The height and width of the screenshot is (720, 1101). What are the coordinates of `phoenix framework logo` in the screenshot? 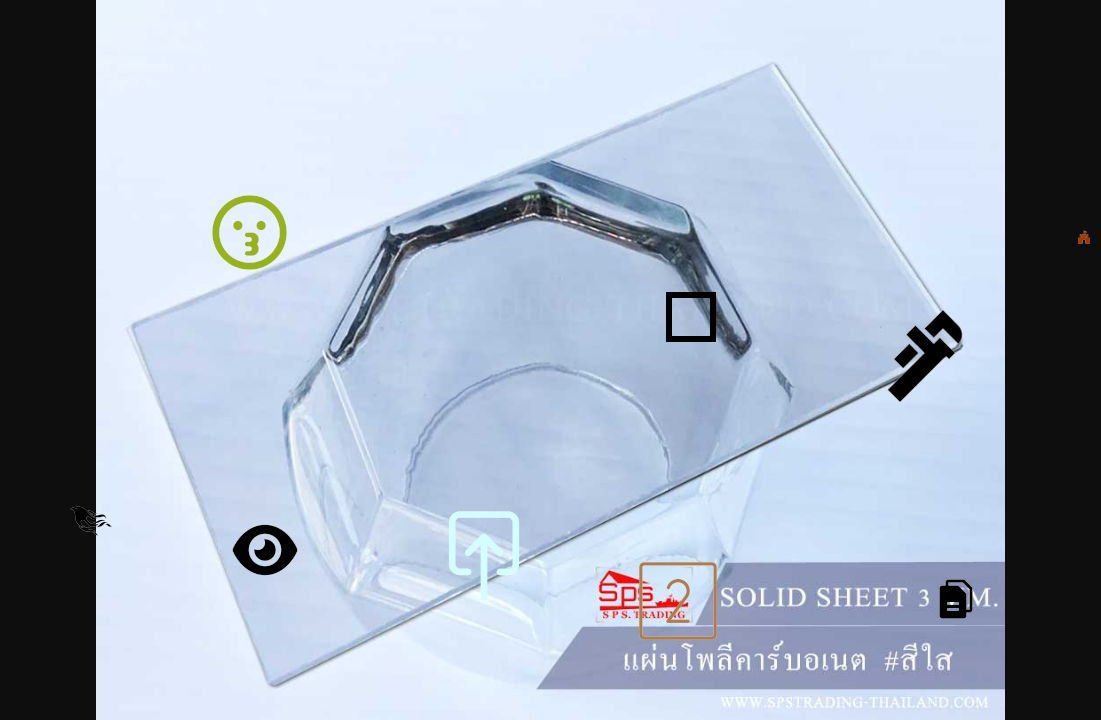 It's located at (91, 521).